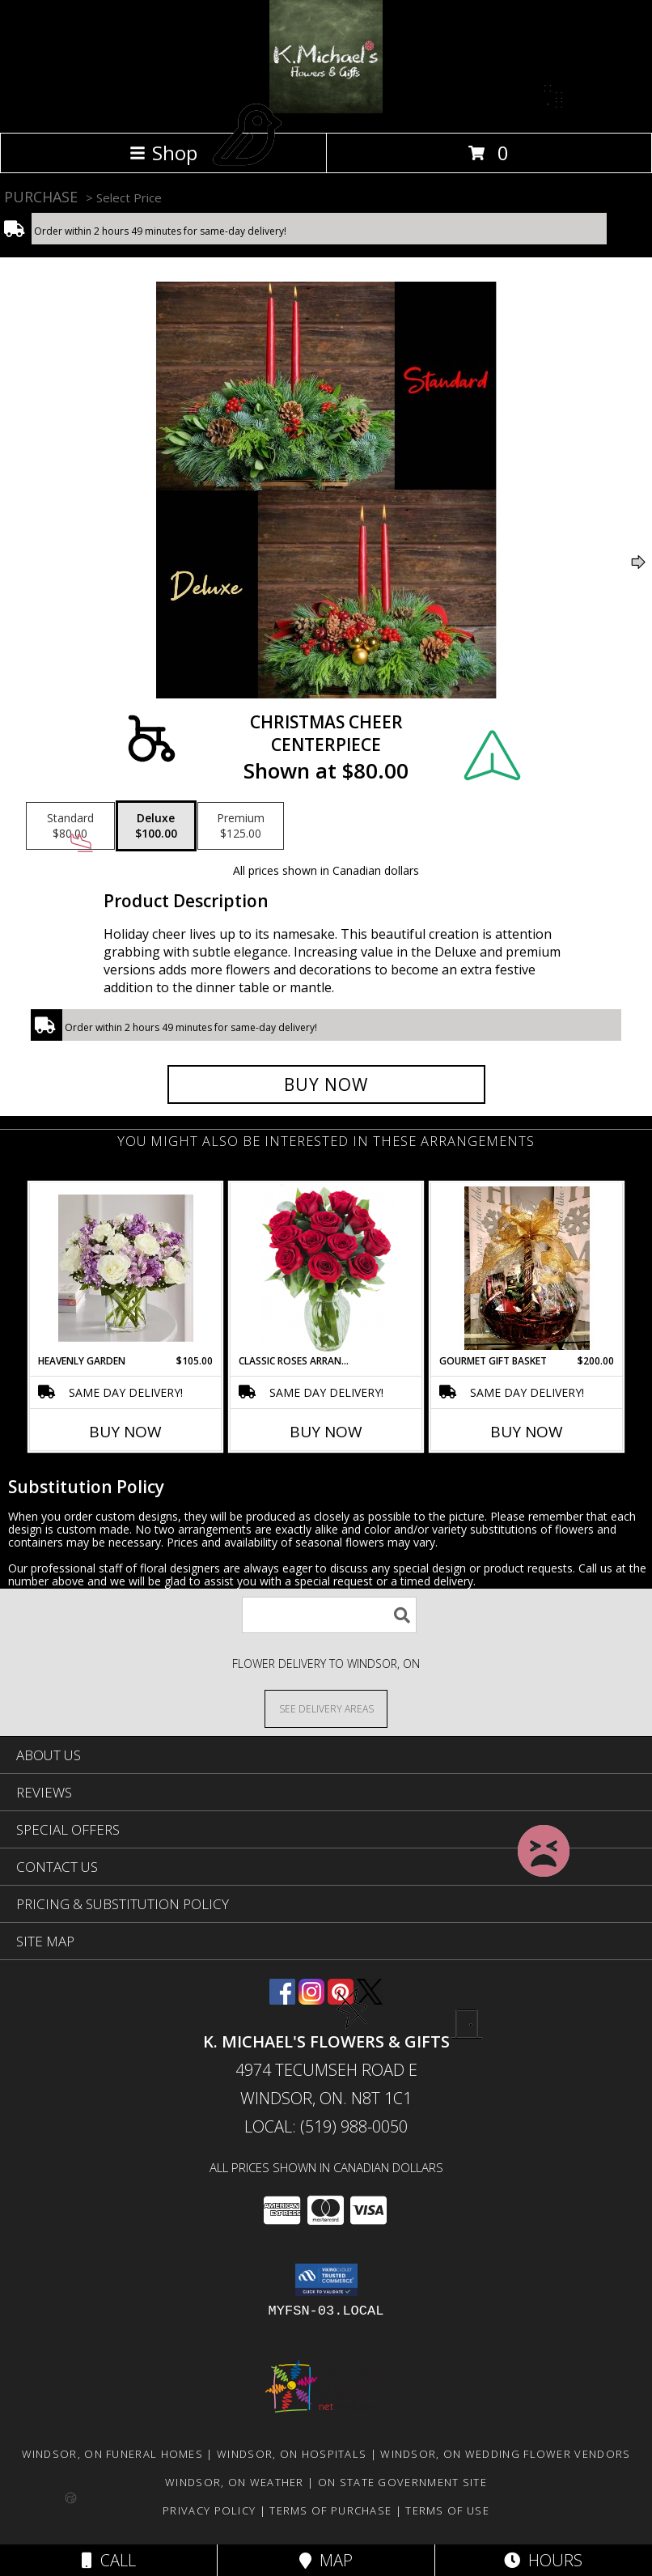 The width and height of the screenshot is (652, 2576). What do you see at coordinates (151, 738) in the screenshot?
I see `indicates wheelchair accessibility available` at bounding box center [151, 738].